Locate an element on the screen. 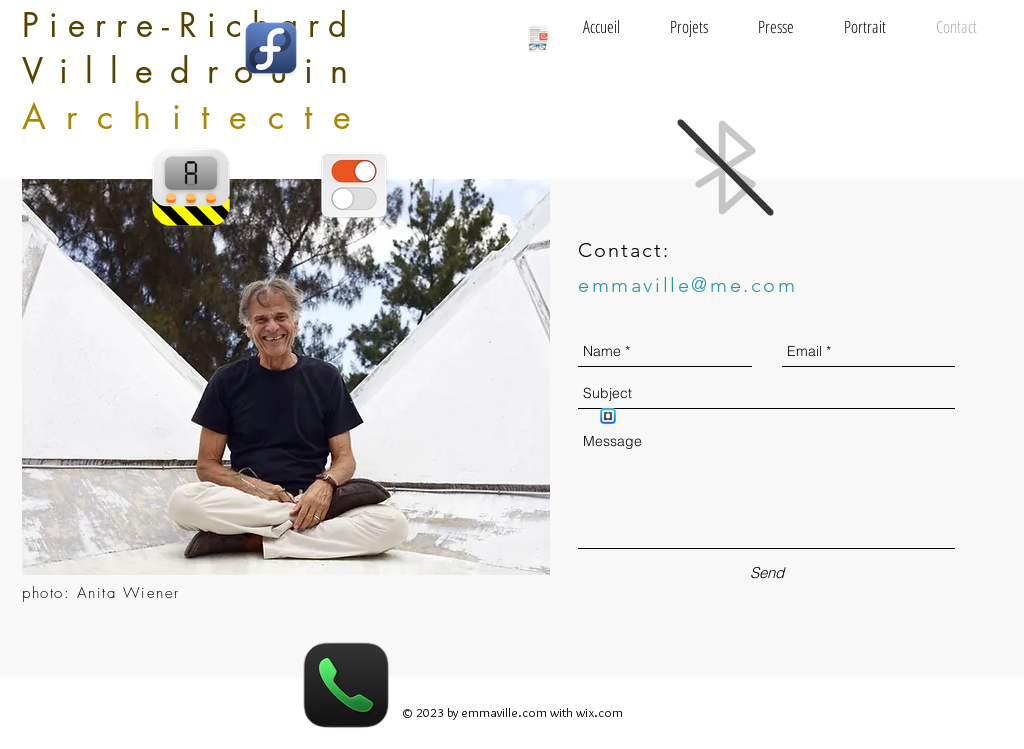 The width and height of the screenshot is (1024, 749). indicates bluetooth is turned off or disabled is located at coordinates (725, 167).